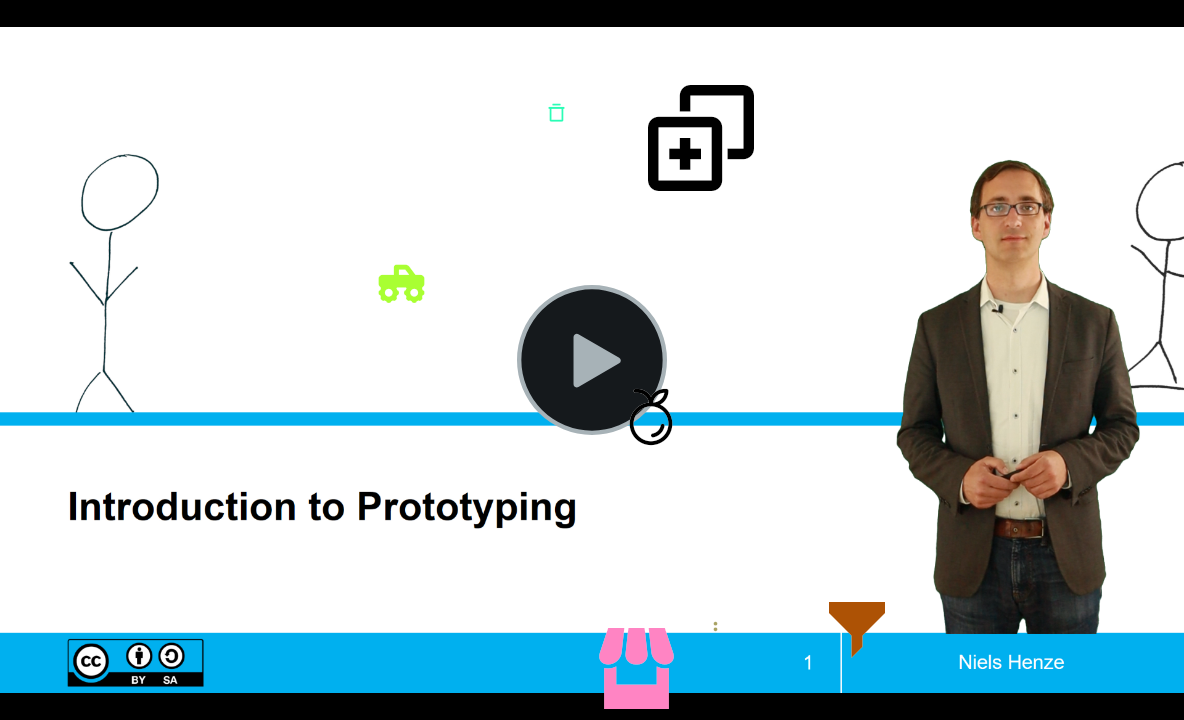 The image size is (1184, 720). Describe the element at coordinates (401, 282) in the screenshot. I see `monster truck or off-road vehicle category` at that location.